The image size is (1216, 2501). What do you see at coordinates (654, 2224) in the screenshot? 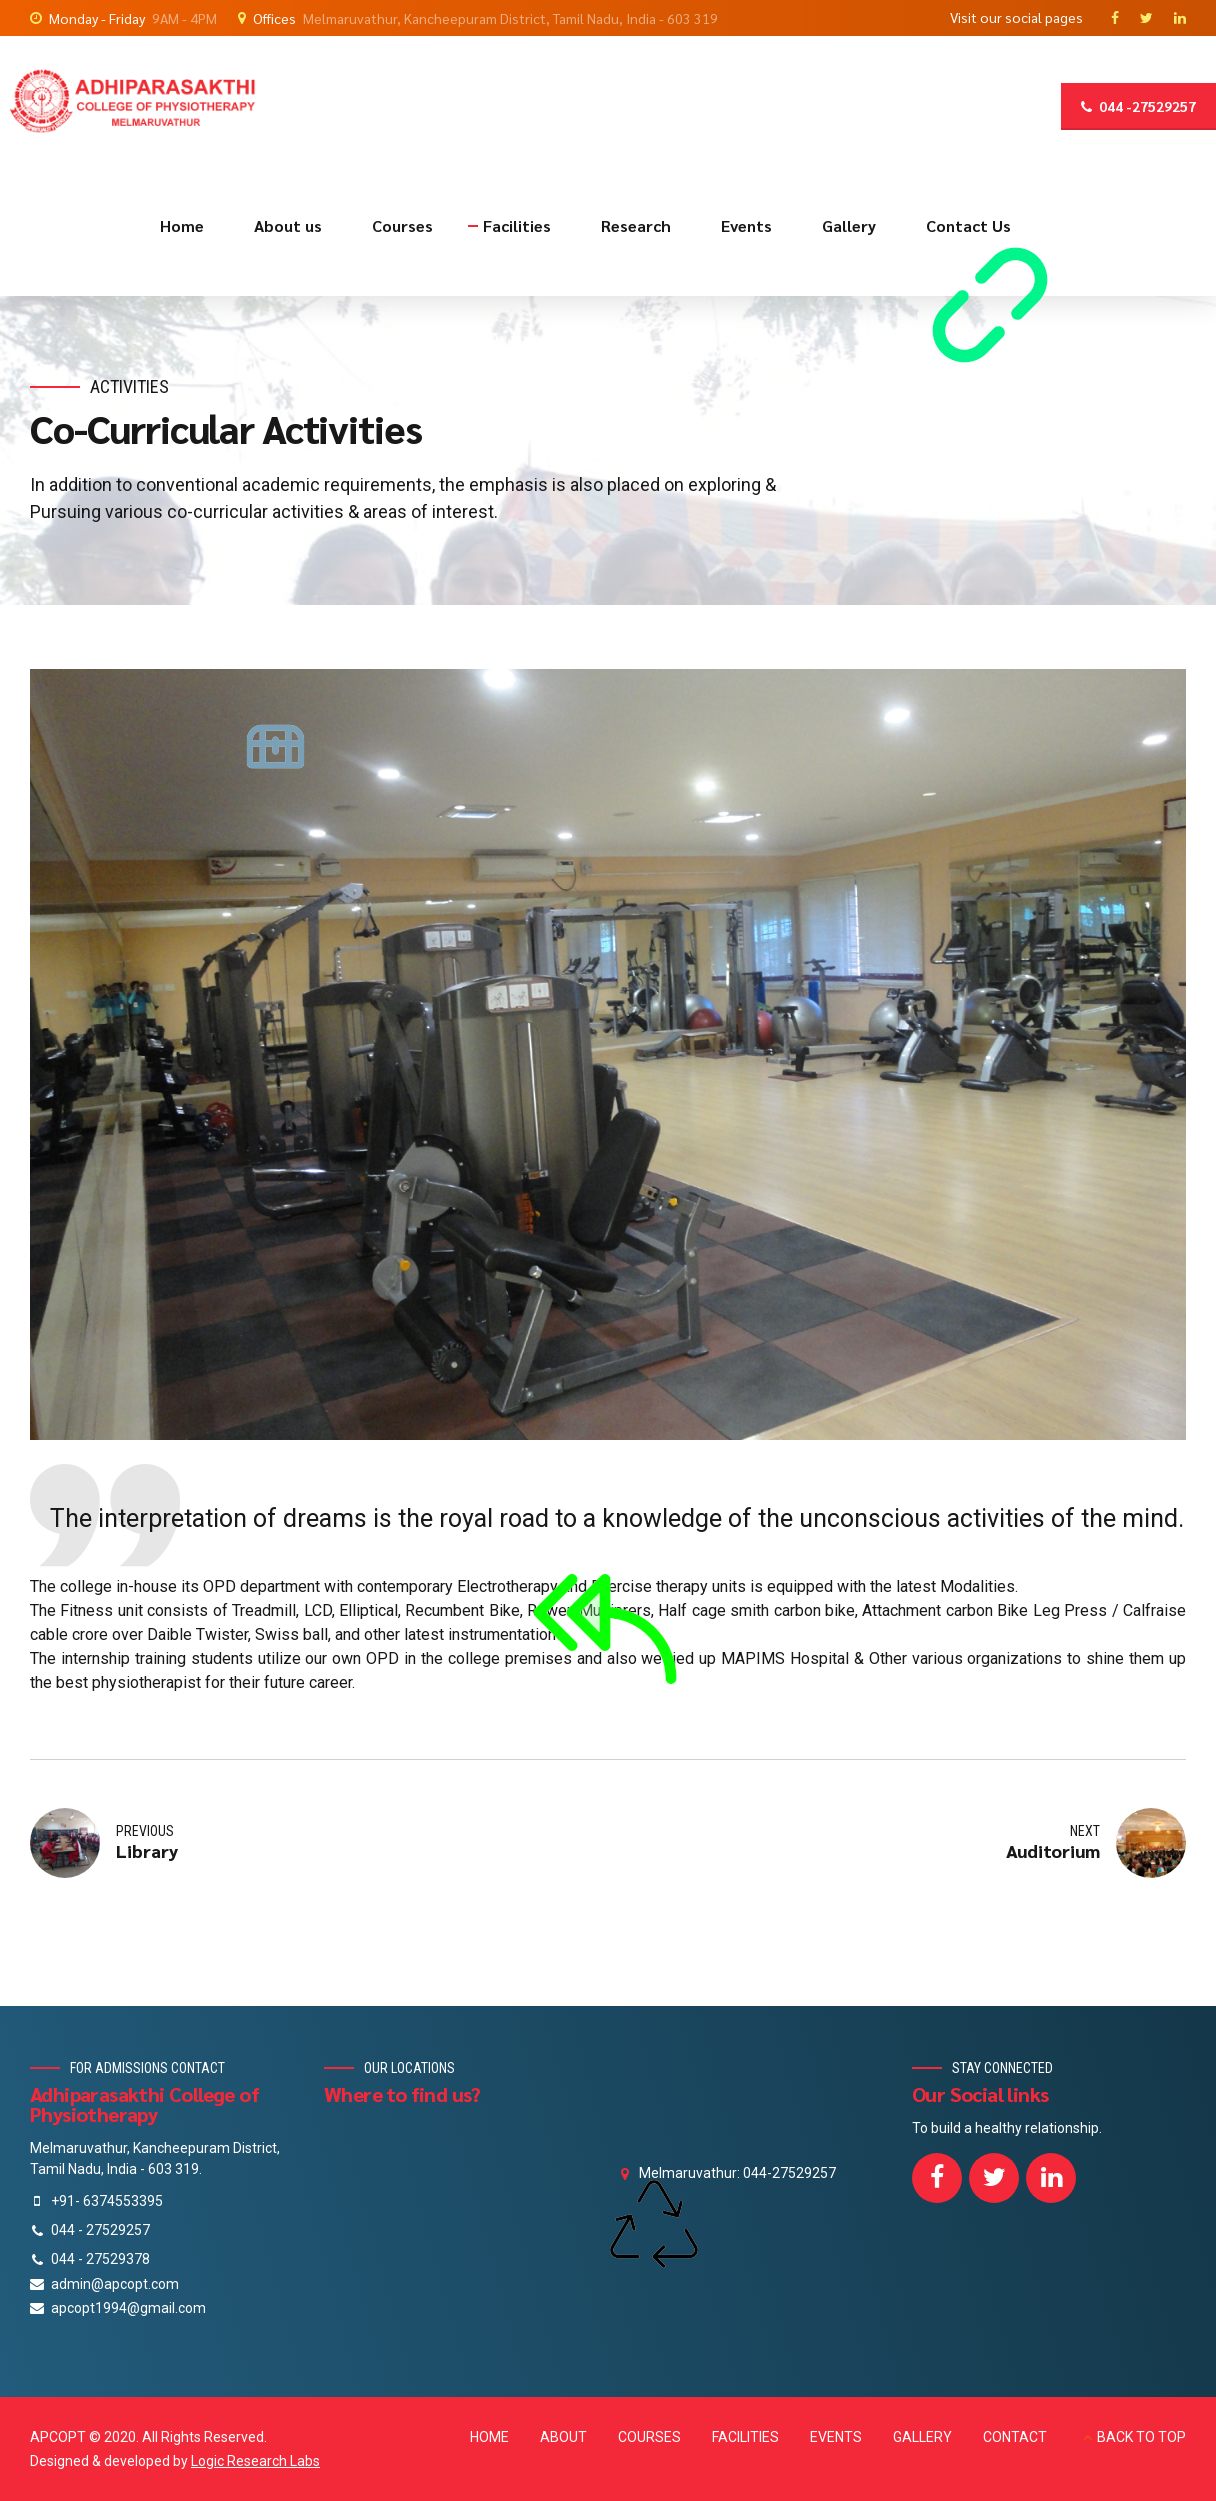
I see `recycle or move item to trash` at bounding box center [654, 2224].